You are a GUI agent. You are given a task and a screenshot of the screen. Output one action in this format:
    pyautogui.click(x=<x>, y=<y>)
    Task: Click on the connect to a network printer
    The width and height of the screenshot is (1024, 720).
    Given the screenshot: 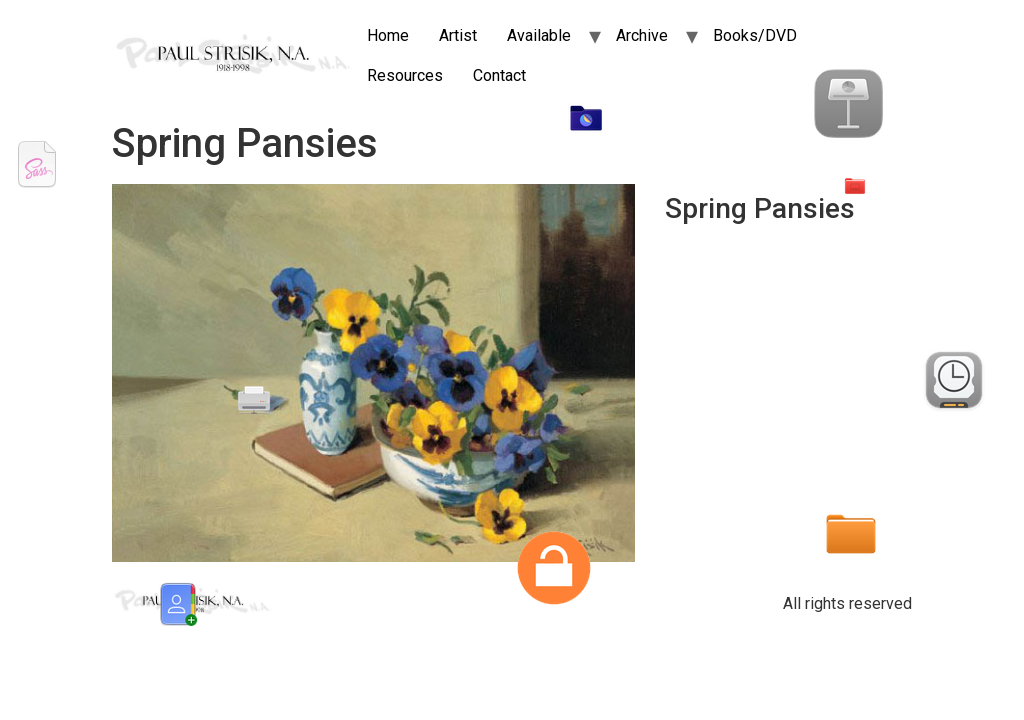 What is the action you would take?
    pyautogui.click(x=254, y=401)
    